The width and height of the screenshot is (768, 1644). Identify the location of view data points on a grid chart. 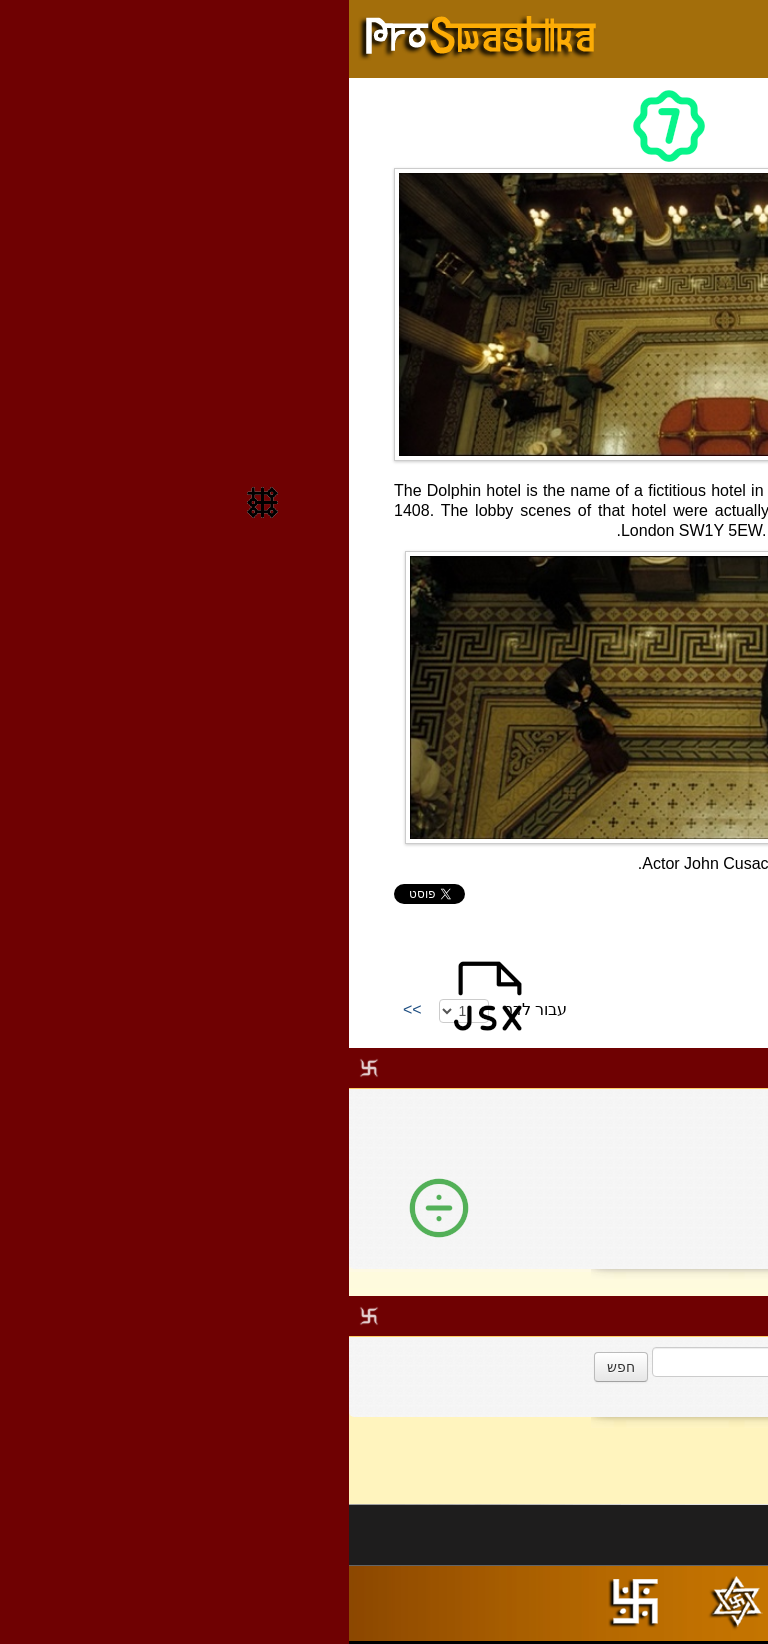
(262, 502).